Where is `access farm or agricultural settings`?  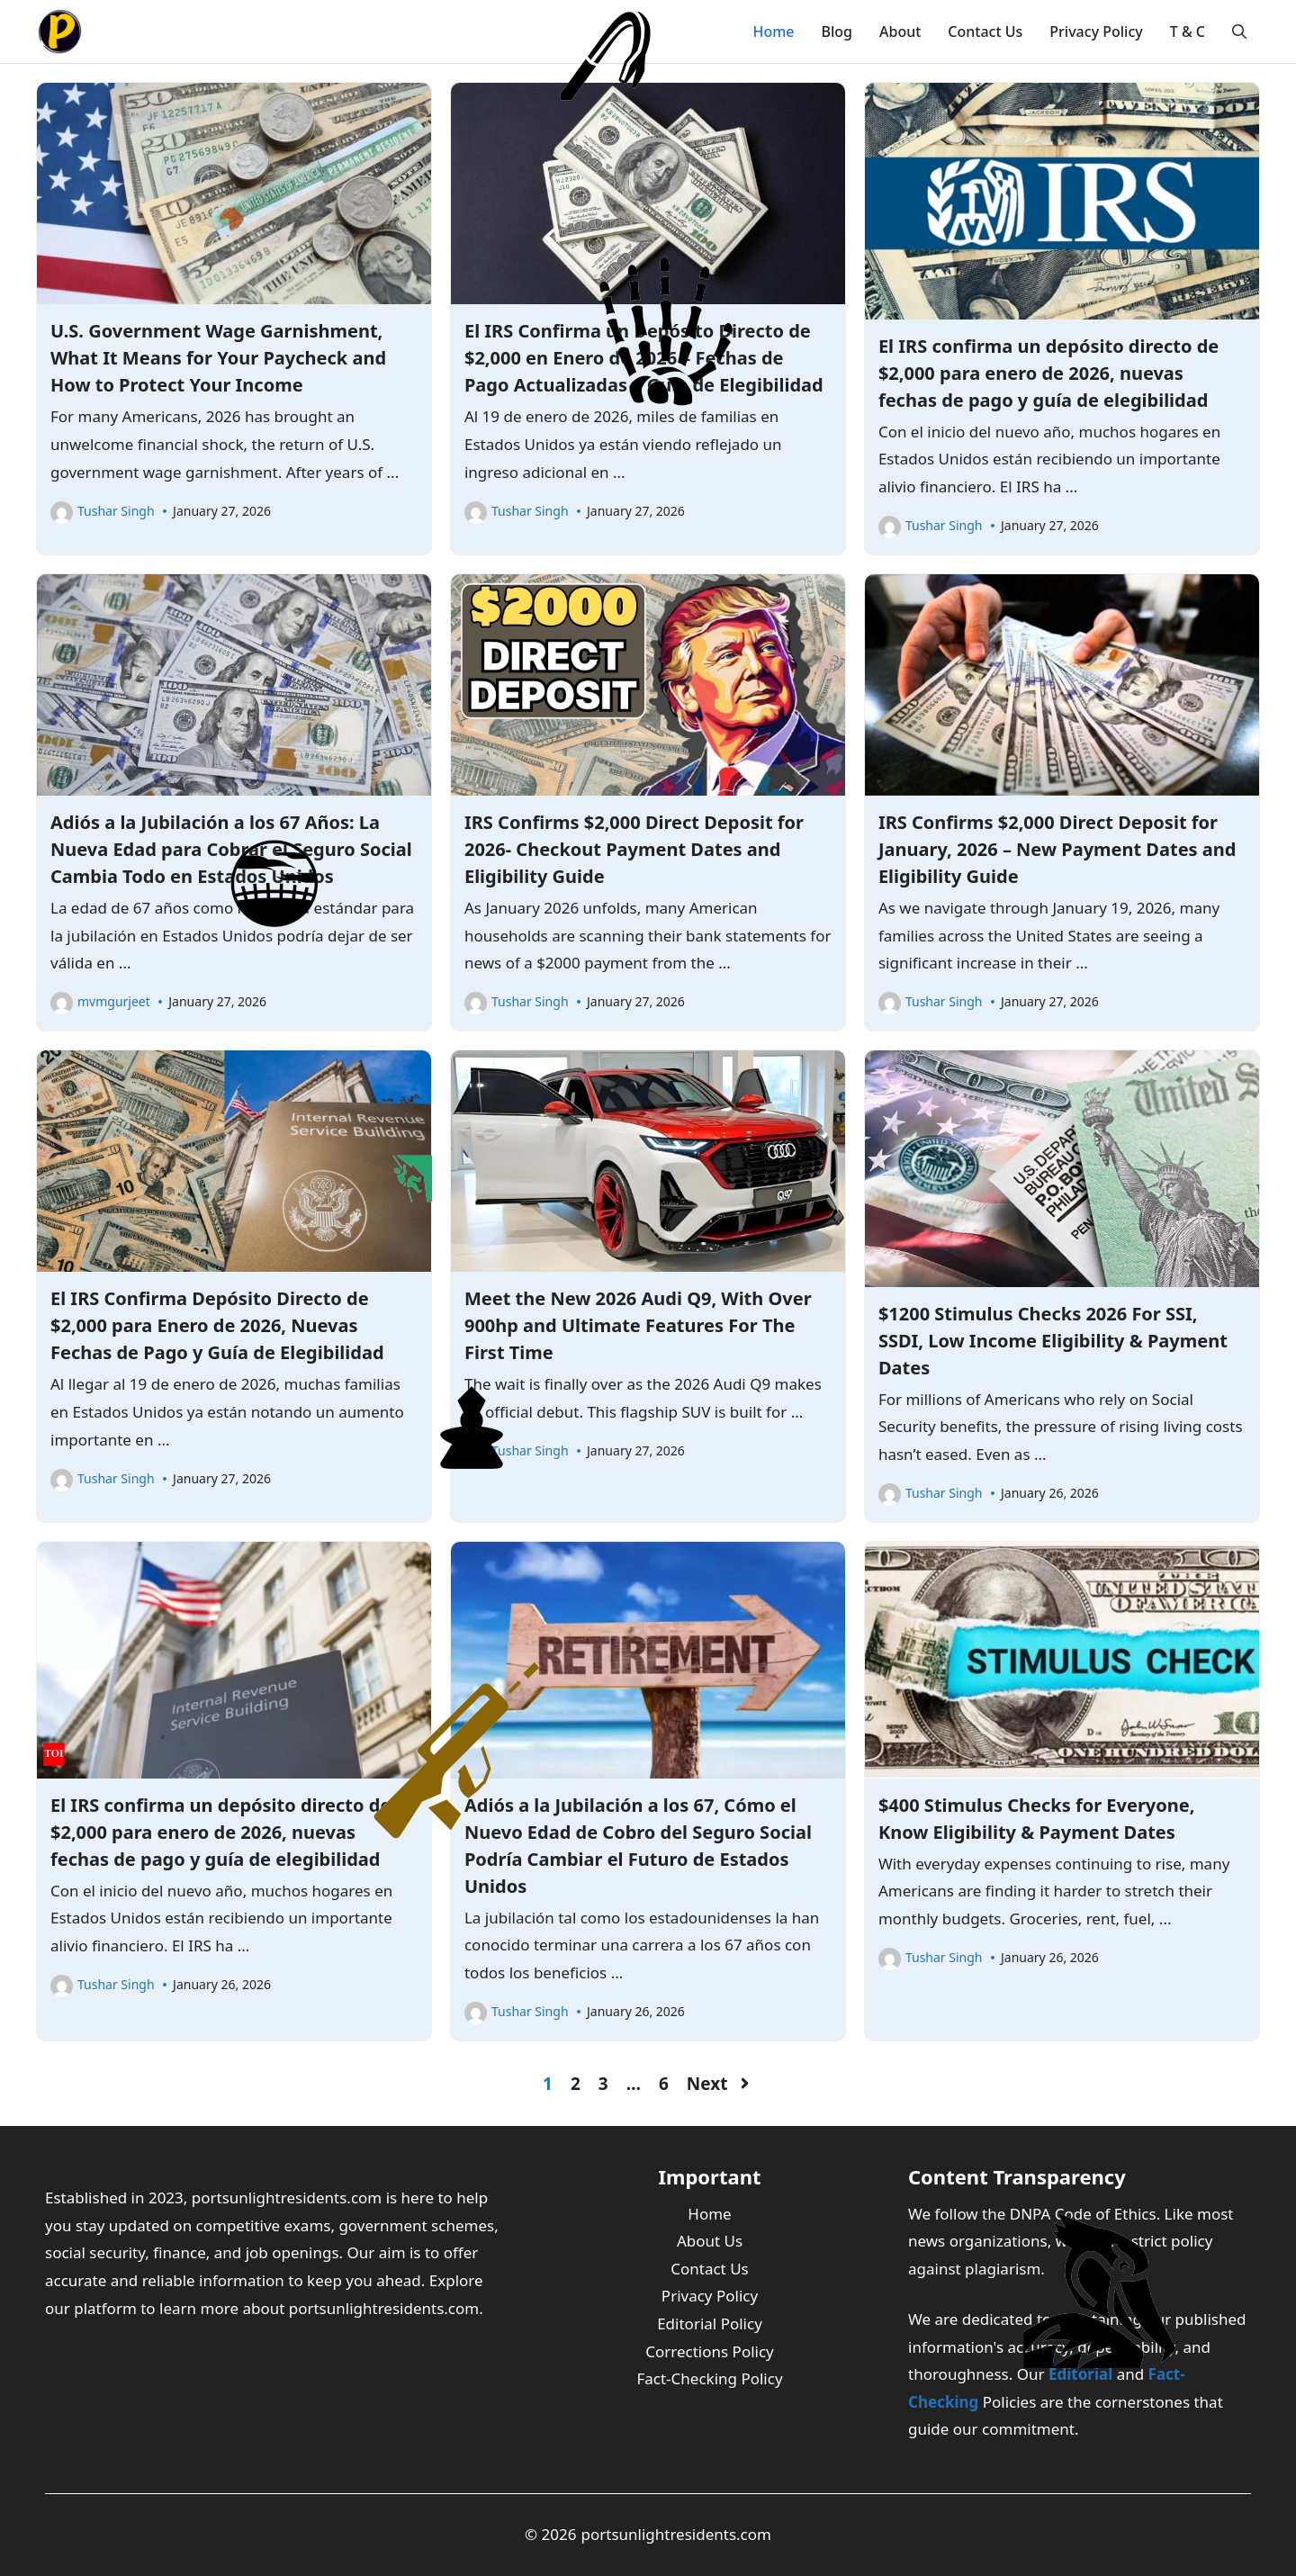
access farm or agricultural settings is located at coordinates (274, 883).